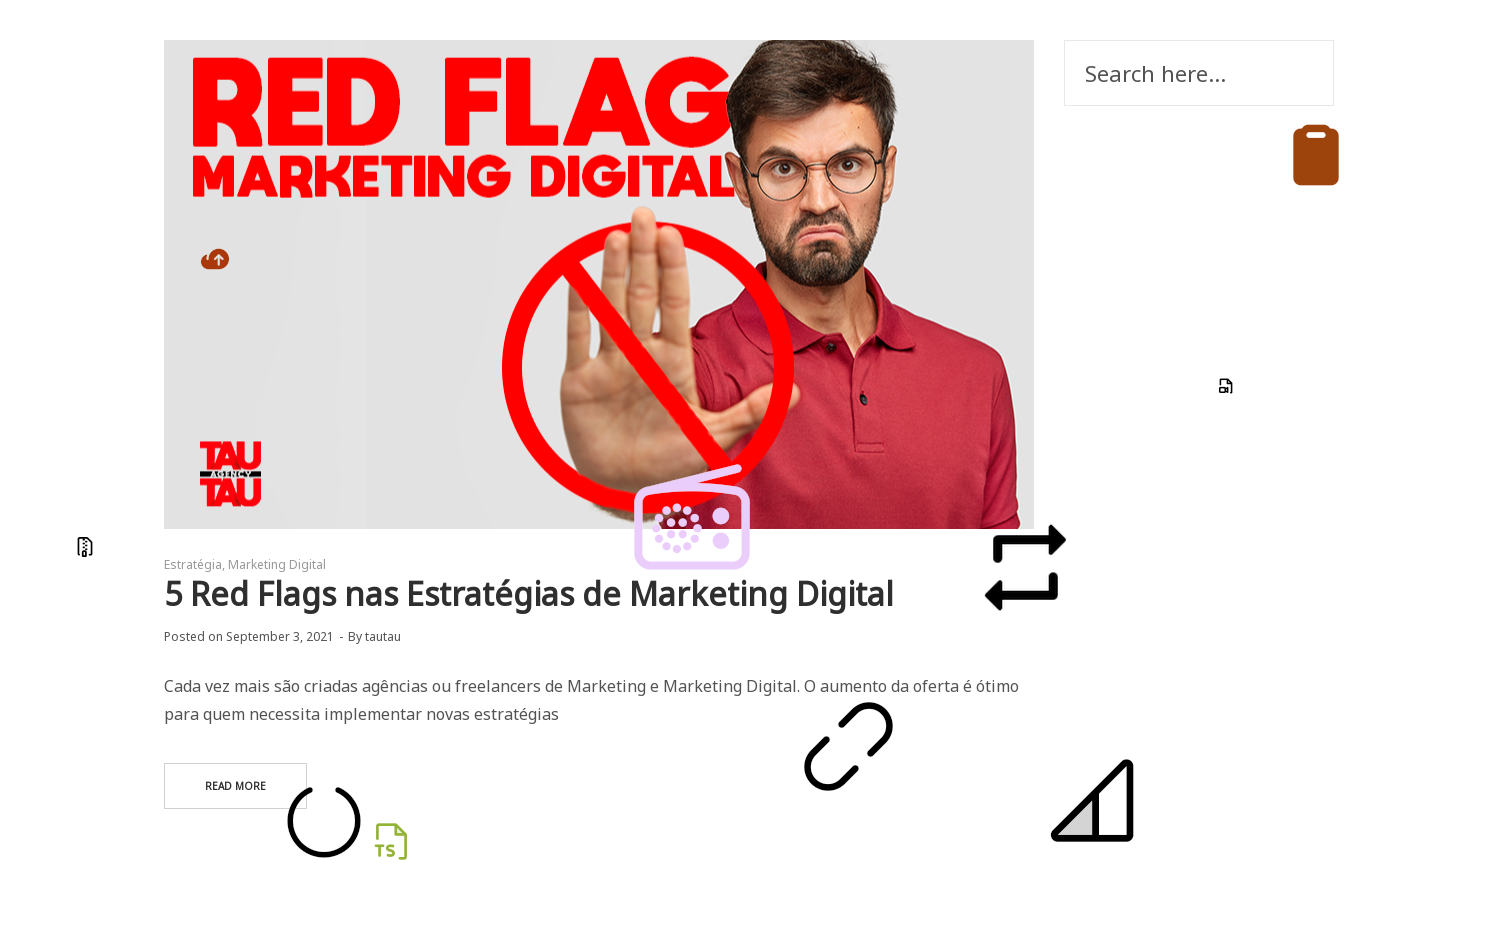  Describe the element at coordinates (1316, 155) in the screenshot. I see `copy to clipboard` at that location.